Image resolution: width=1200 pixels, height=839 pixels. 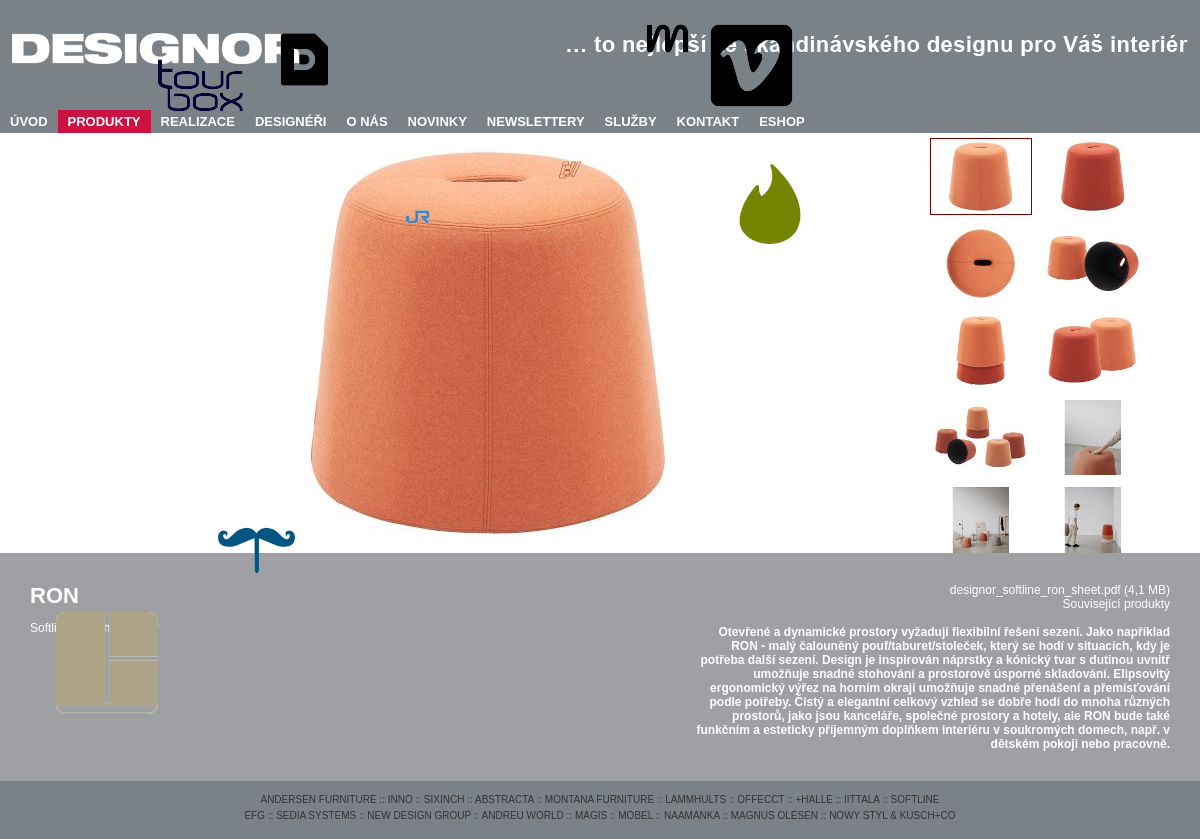 I want to click on tourbox brand logo, so click(x=200, y=85).